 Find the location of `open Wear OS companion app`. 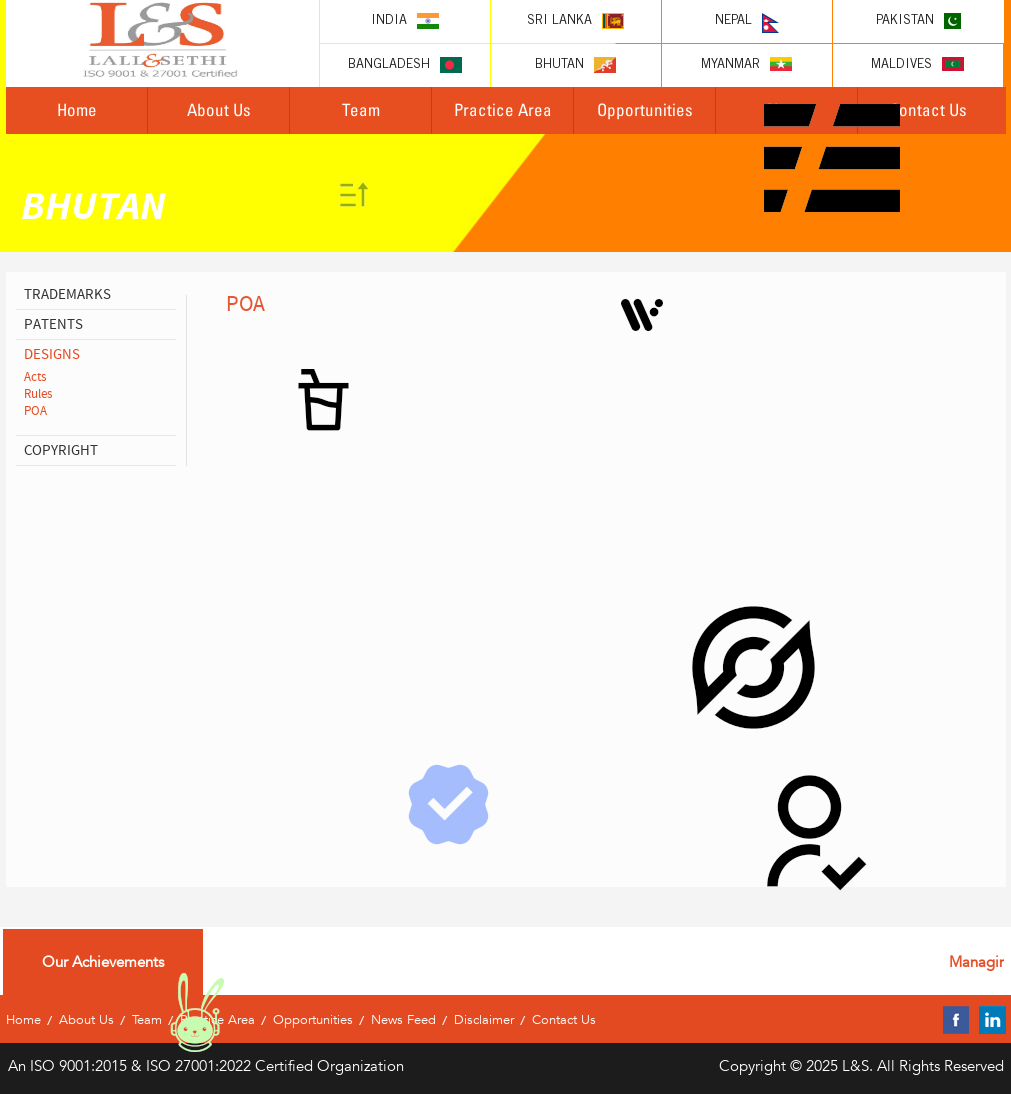

open Wear OS companion app is located at coordinates (642, 315).